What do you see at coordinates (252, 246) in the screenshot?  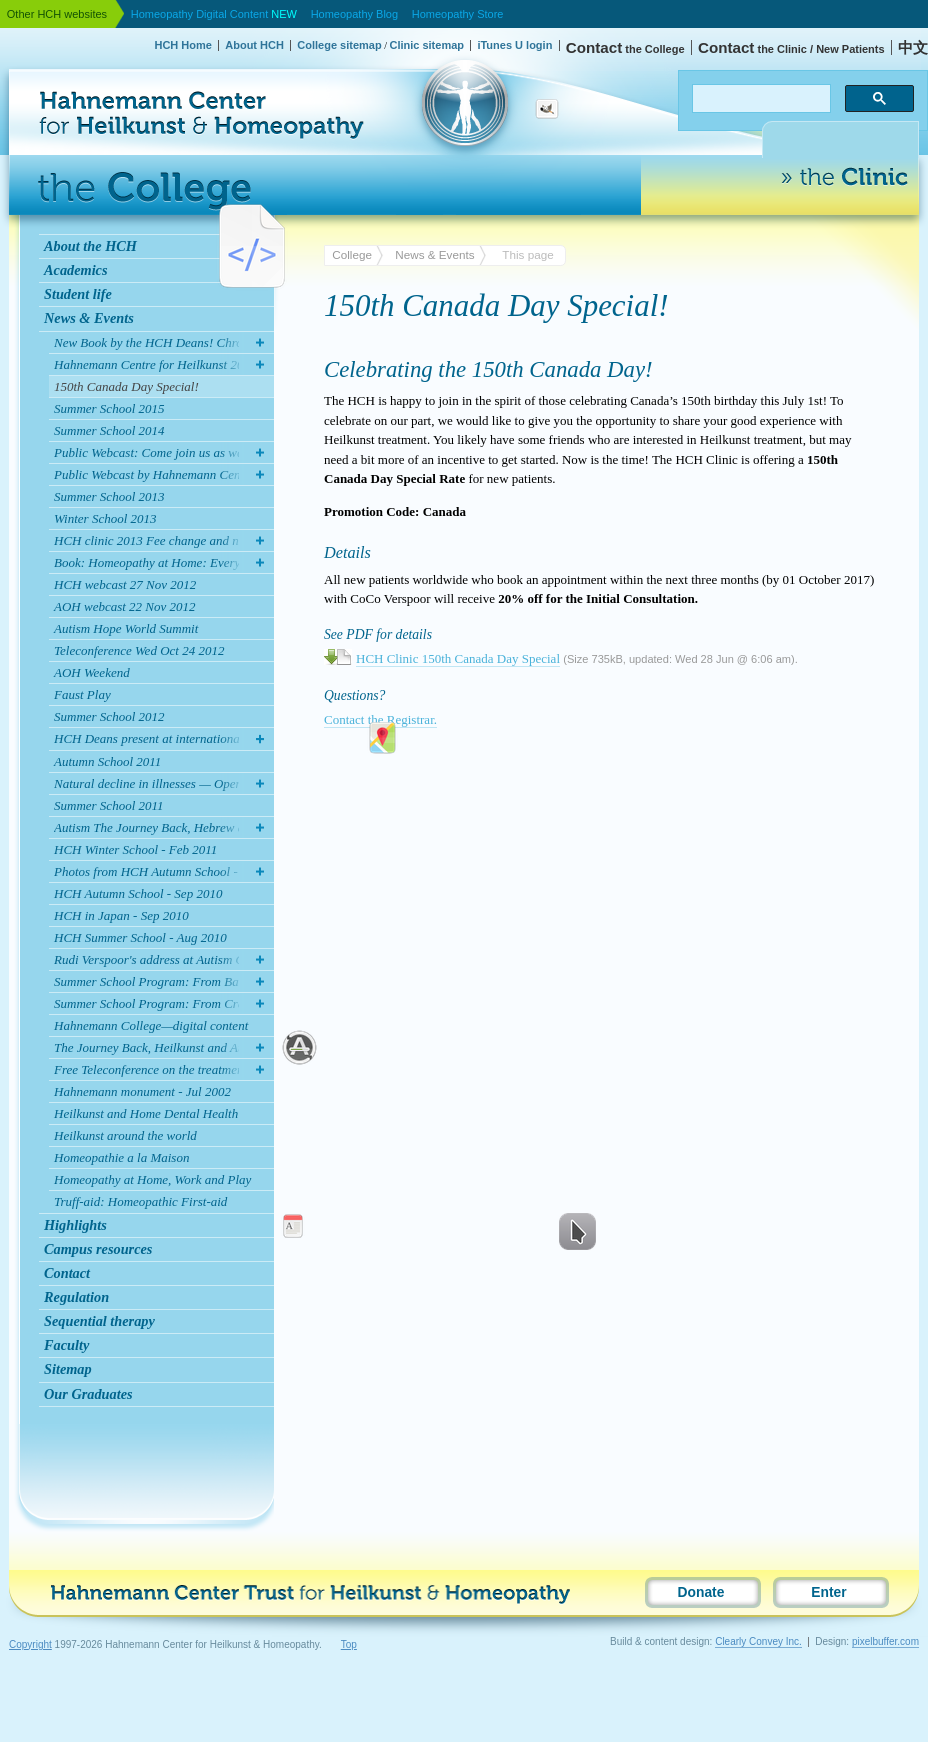 I see `an html file or web document` at bounding box center [252, 246].